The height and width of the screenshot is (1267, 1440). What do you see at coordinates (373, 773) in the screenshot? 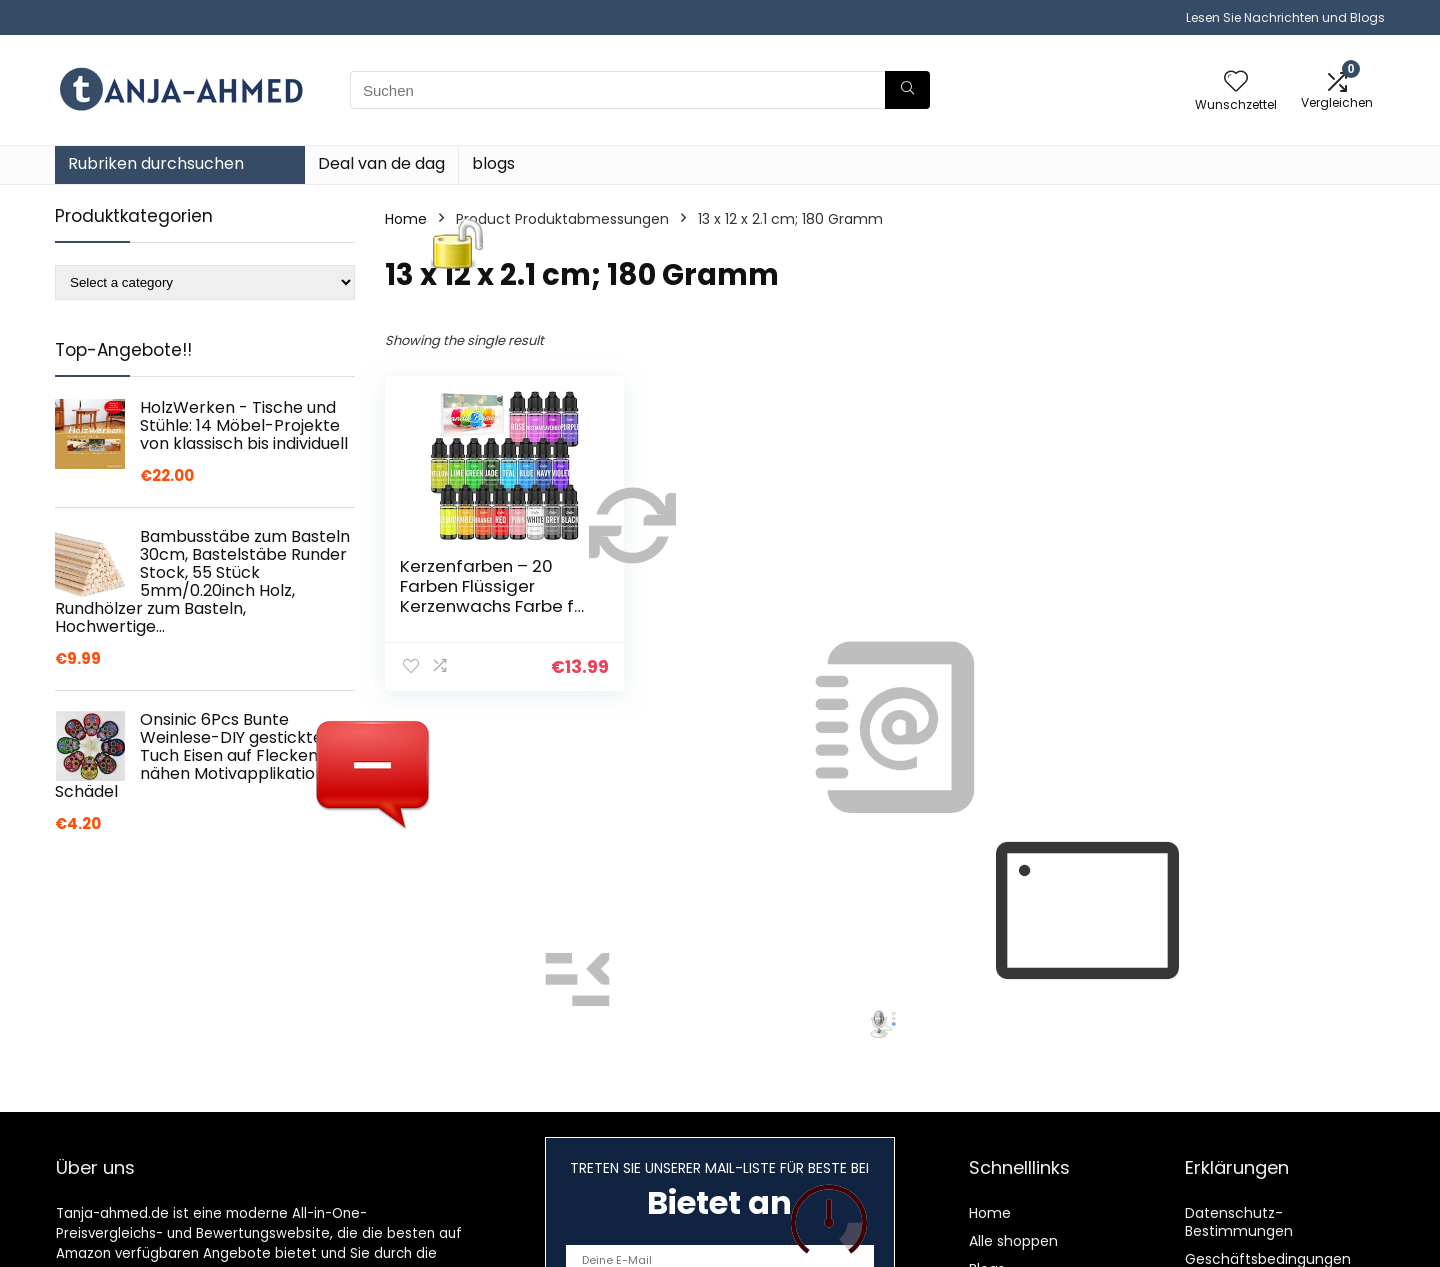
I see `user status: busy or do not disturb` at bounding box center [373, 773].